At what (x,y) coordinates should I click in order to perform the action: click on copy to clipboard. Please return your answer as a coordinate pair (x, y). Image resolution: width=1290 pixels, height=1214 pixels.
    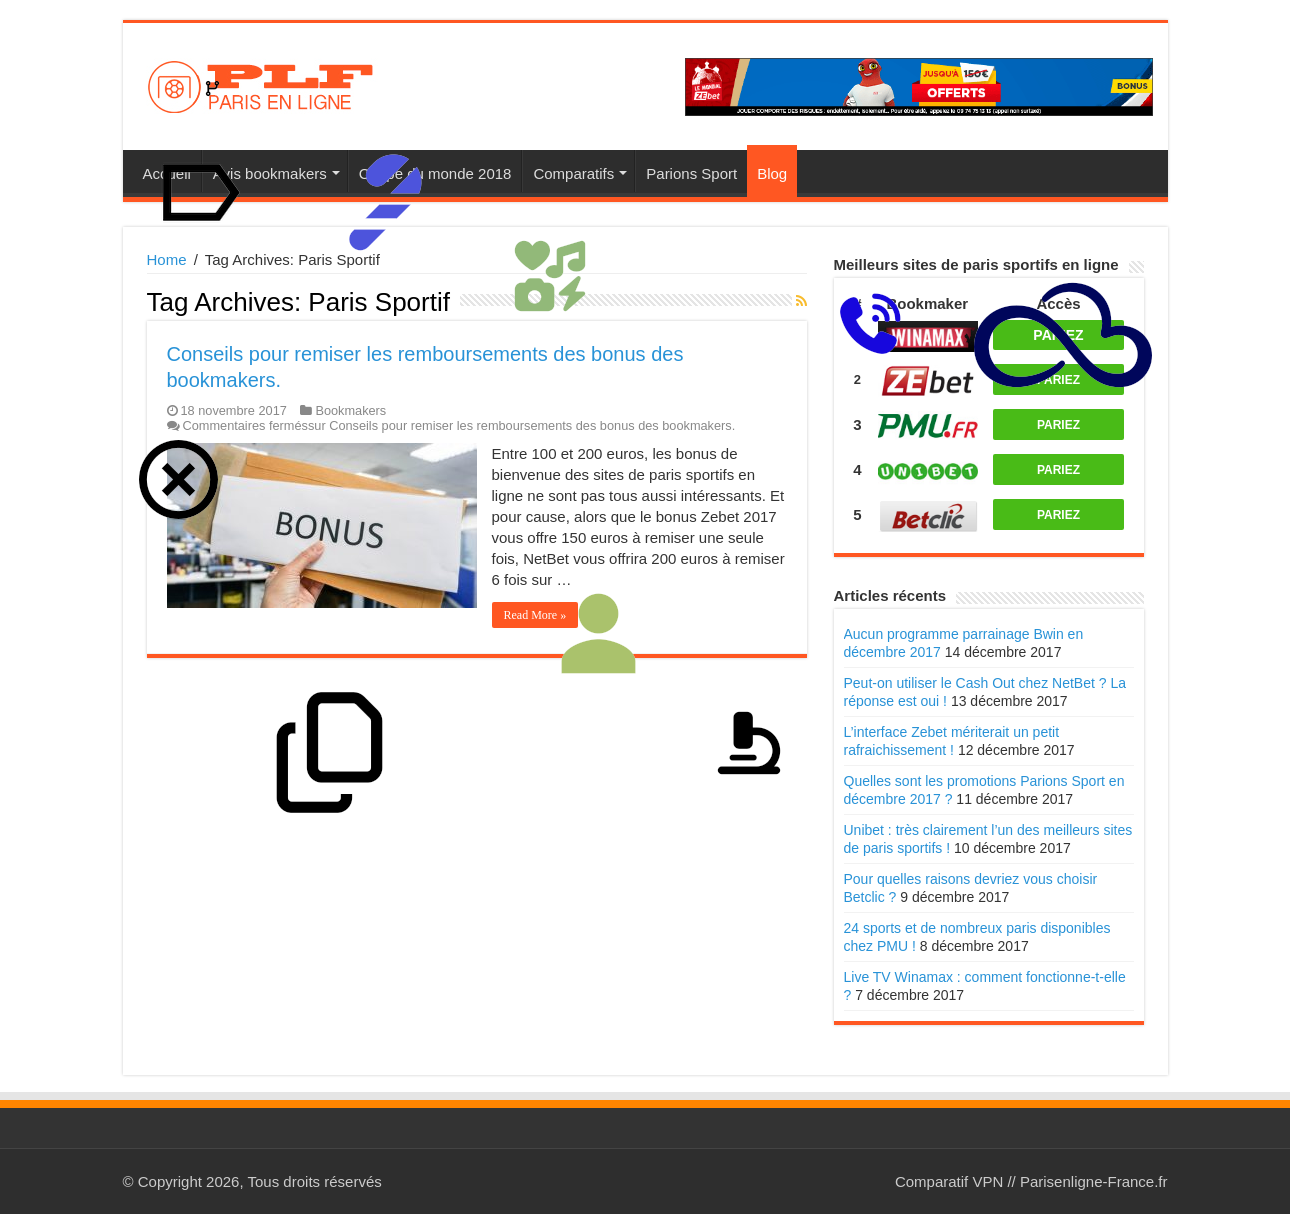
    Looking at the image, I should click on (329, 752).